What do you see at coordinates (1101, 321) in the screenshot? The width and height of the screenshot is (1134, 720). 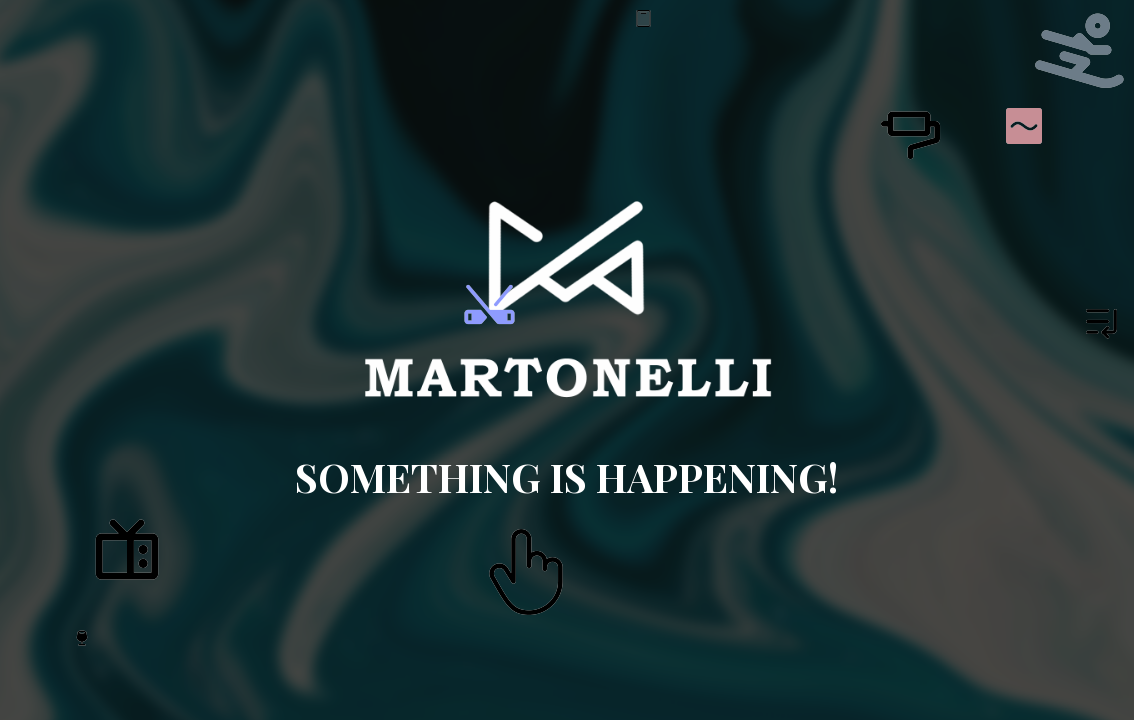 I see `move item to end of list` at bounding box center [1101, 321].